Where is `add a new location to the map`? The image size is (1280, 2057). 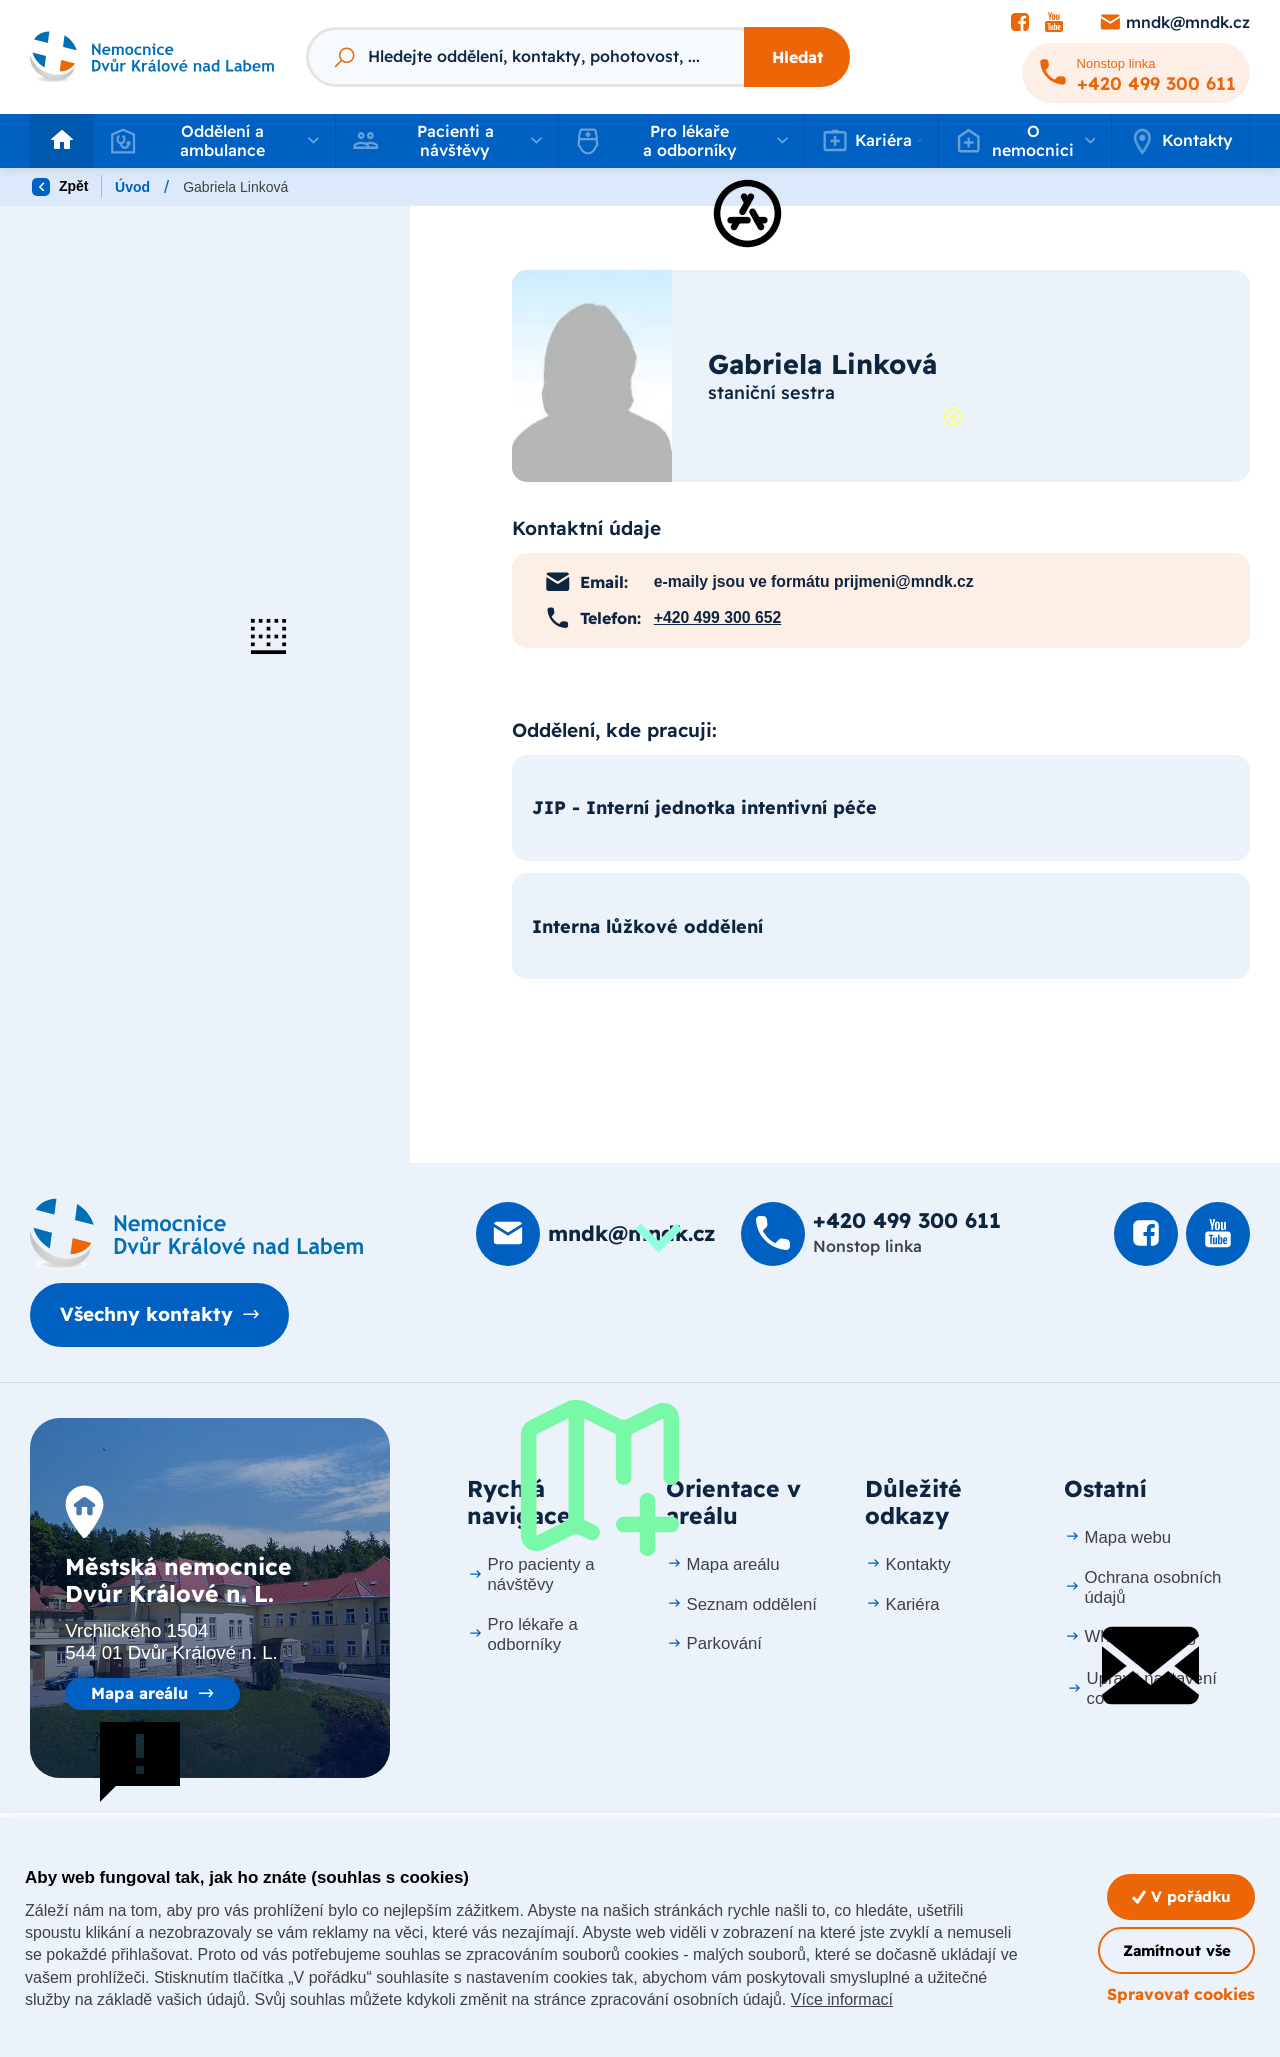
add a new location to the map is located at coordinates (600, 1477).